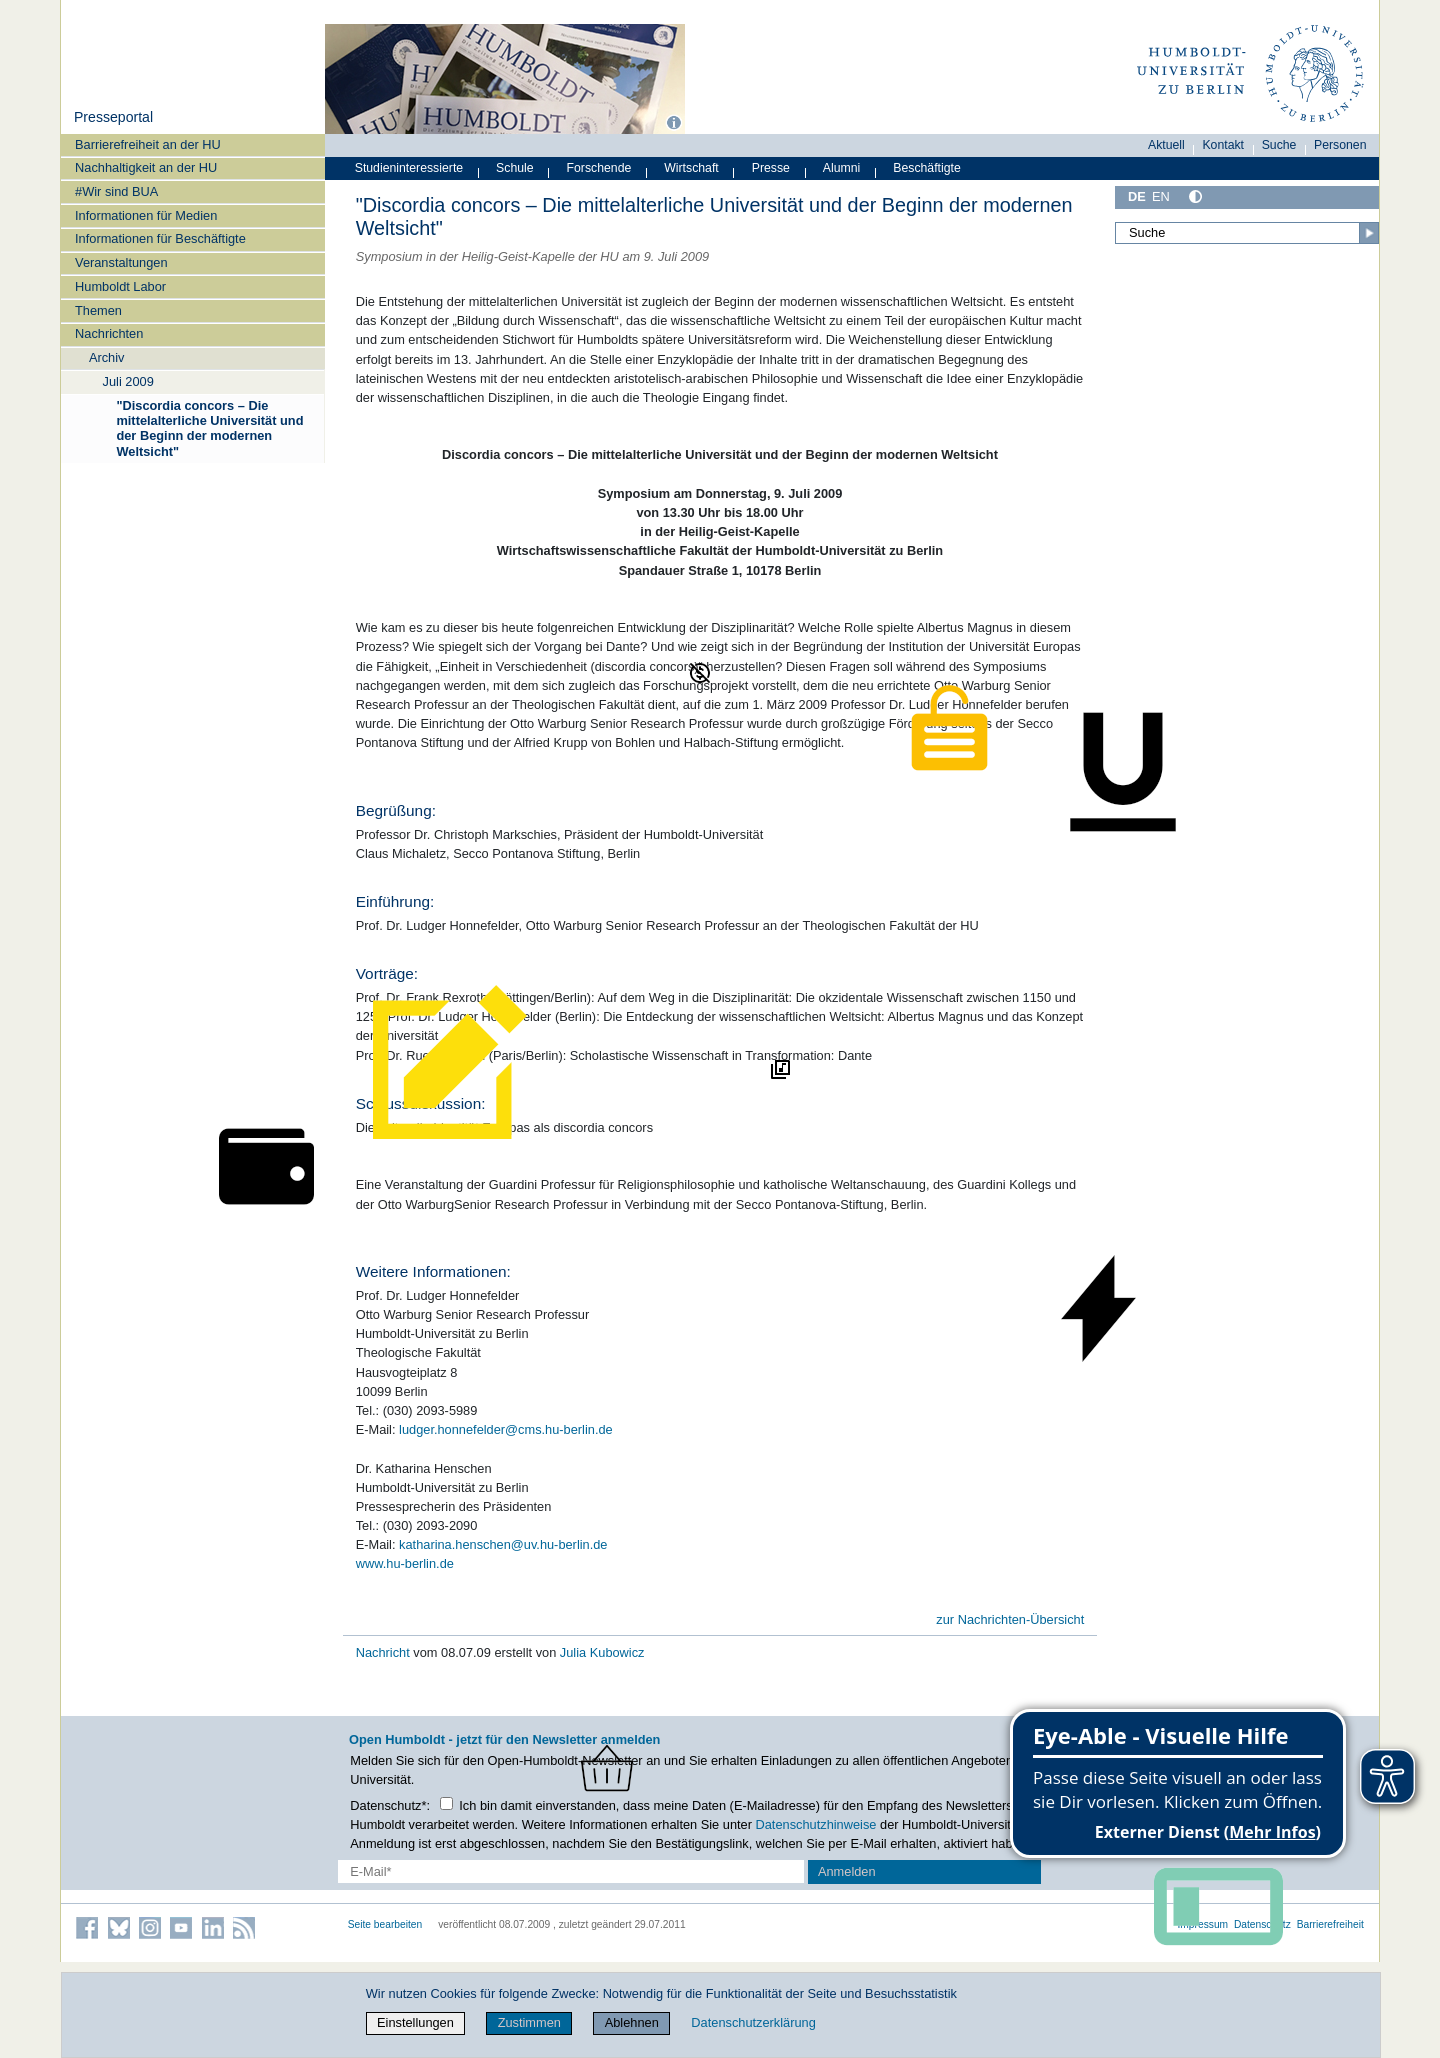  What do you see at coordinates (949, 732) in the screenshot?
I see `unlocked or unsecured state` at bounding box center [949, 732].